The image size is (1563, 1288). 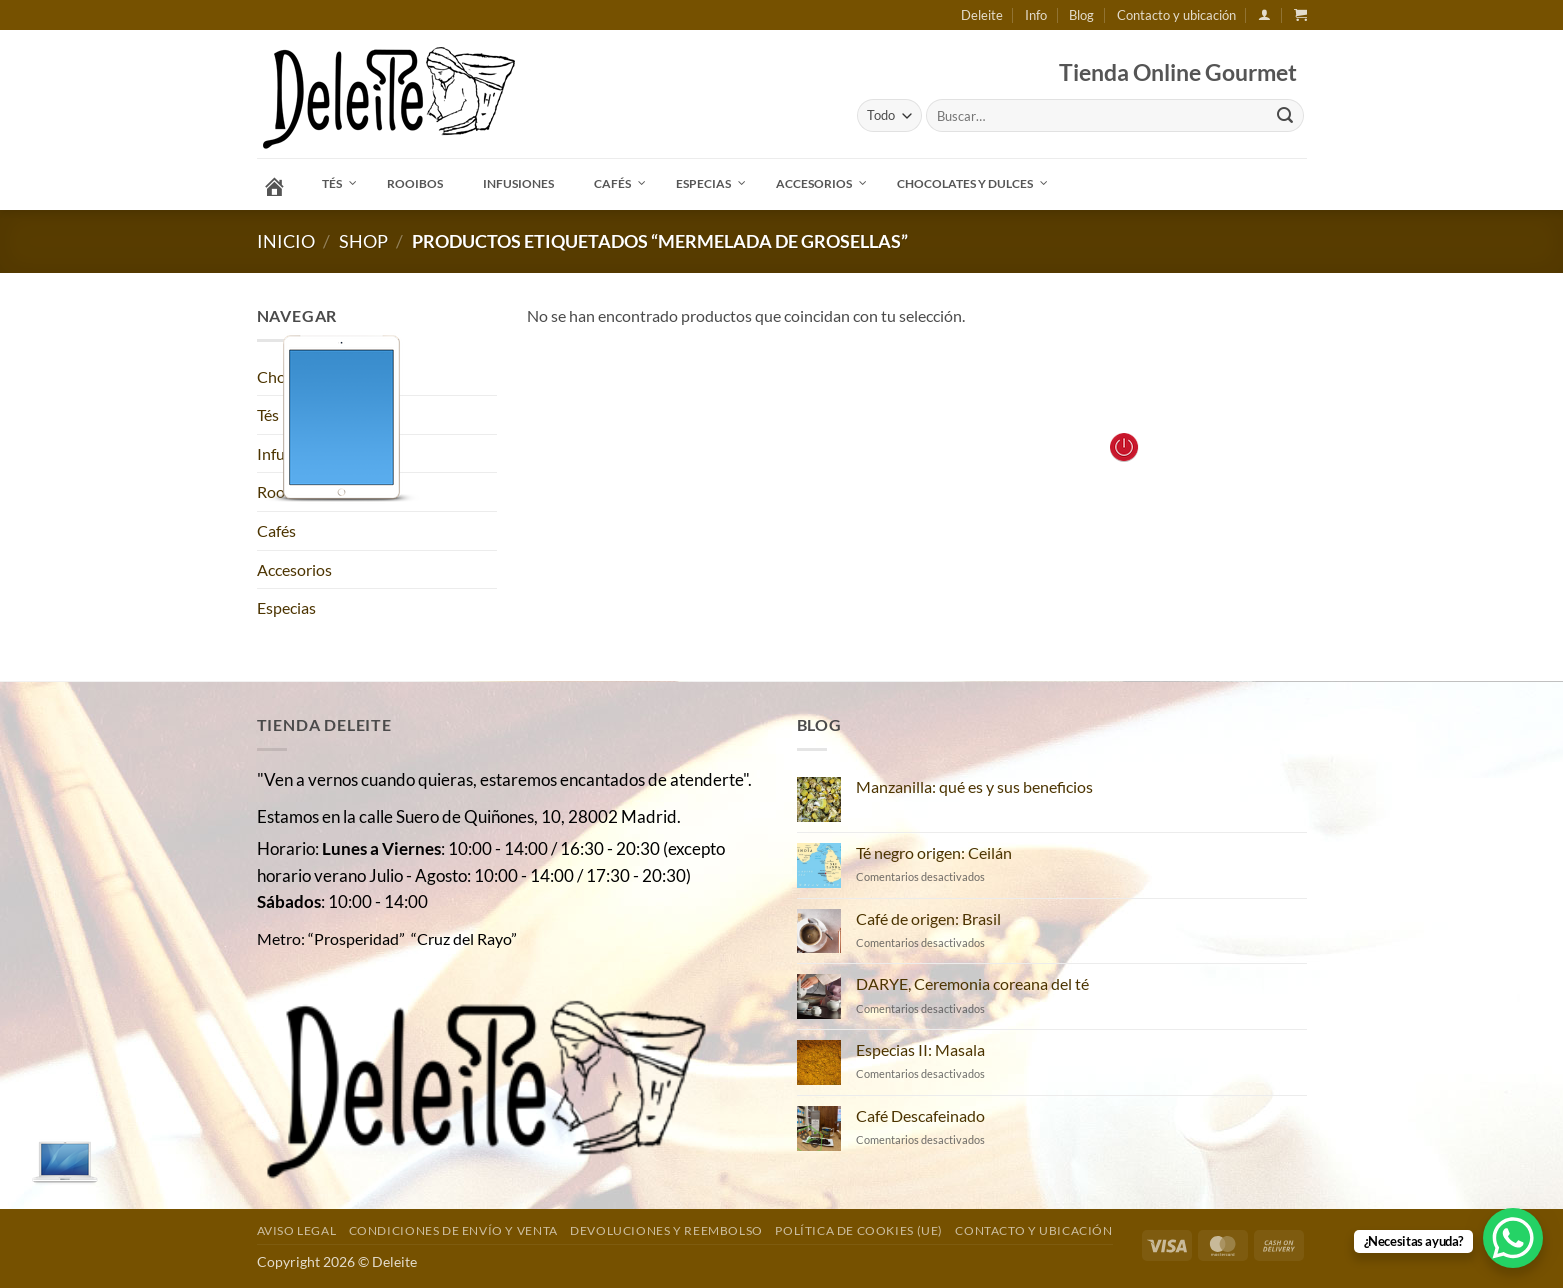 What do you see at coordinates (1124, 447) in the screenshot?
I see `shut down the system` at bounding box center [1124, 447].